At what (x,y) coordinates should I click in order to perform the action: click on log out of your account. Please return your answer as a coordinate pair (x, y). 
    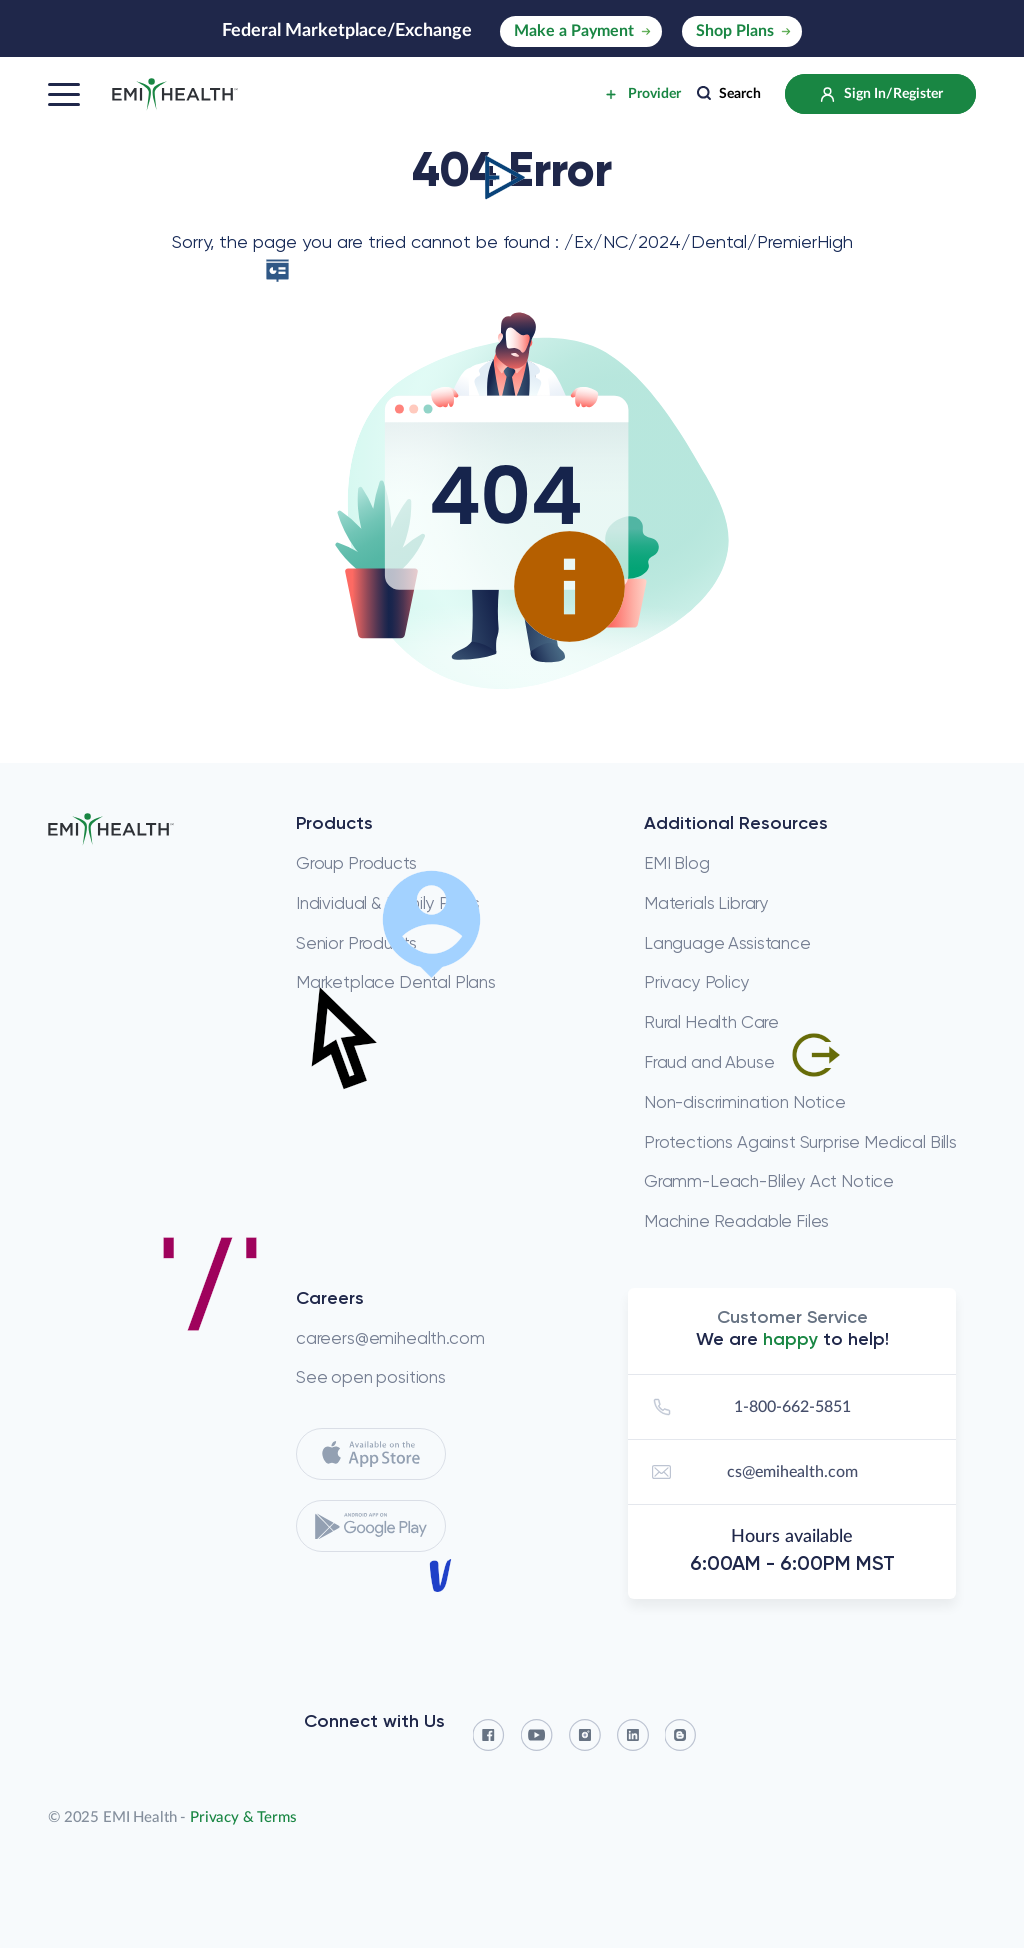
    Looking at the image, I should click on (814, 1055).